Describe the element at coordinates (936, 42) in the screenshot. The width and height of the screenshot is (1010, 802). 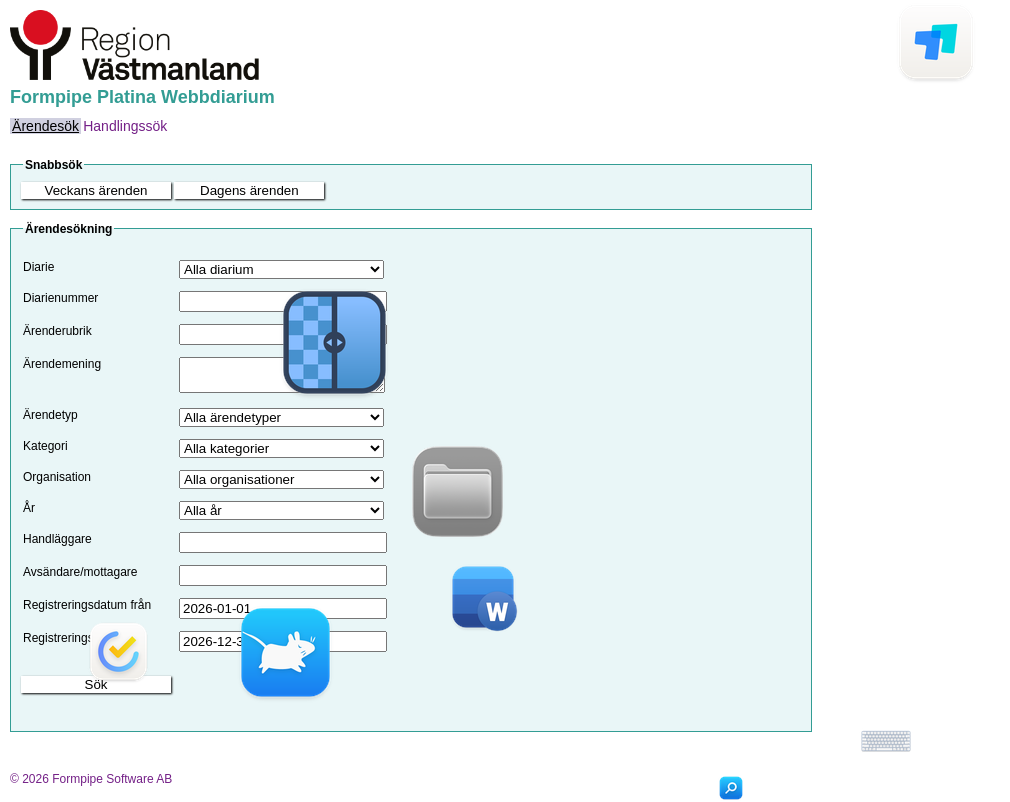
I see `open todesk remote desktop application` at that location.